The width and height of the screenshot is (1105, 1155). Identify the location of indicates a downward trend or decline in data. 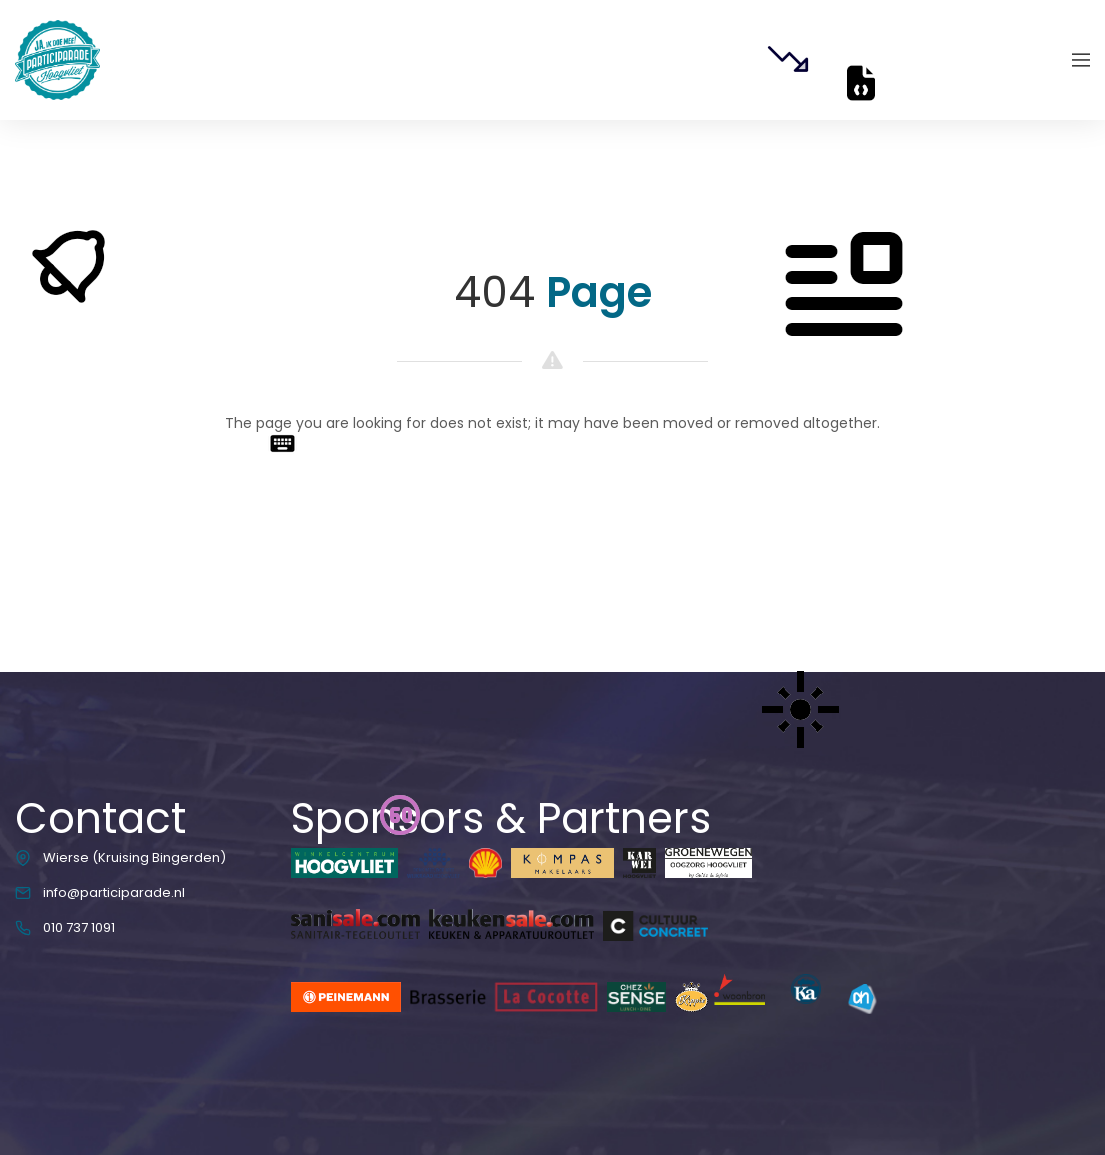
(788, 59).